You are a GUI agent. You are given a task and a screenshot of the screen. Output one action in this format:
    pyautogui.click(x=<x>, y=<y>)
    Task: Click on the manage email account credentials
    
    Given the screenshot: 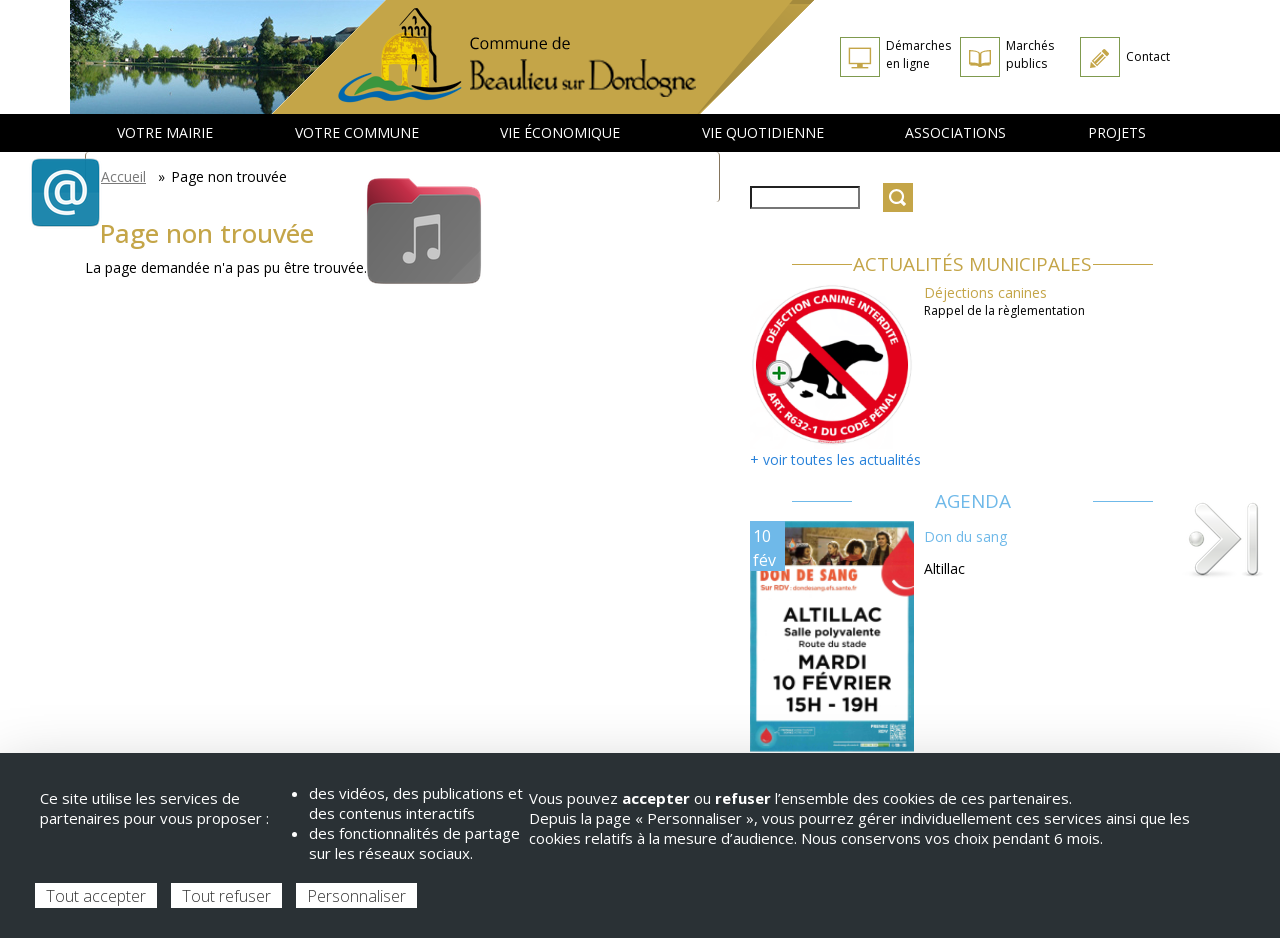 What is the action you would take?
    pyautogui.click(x=65, y=192)
    